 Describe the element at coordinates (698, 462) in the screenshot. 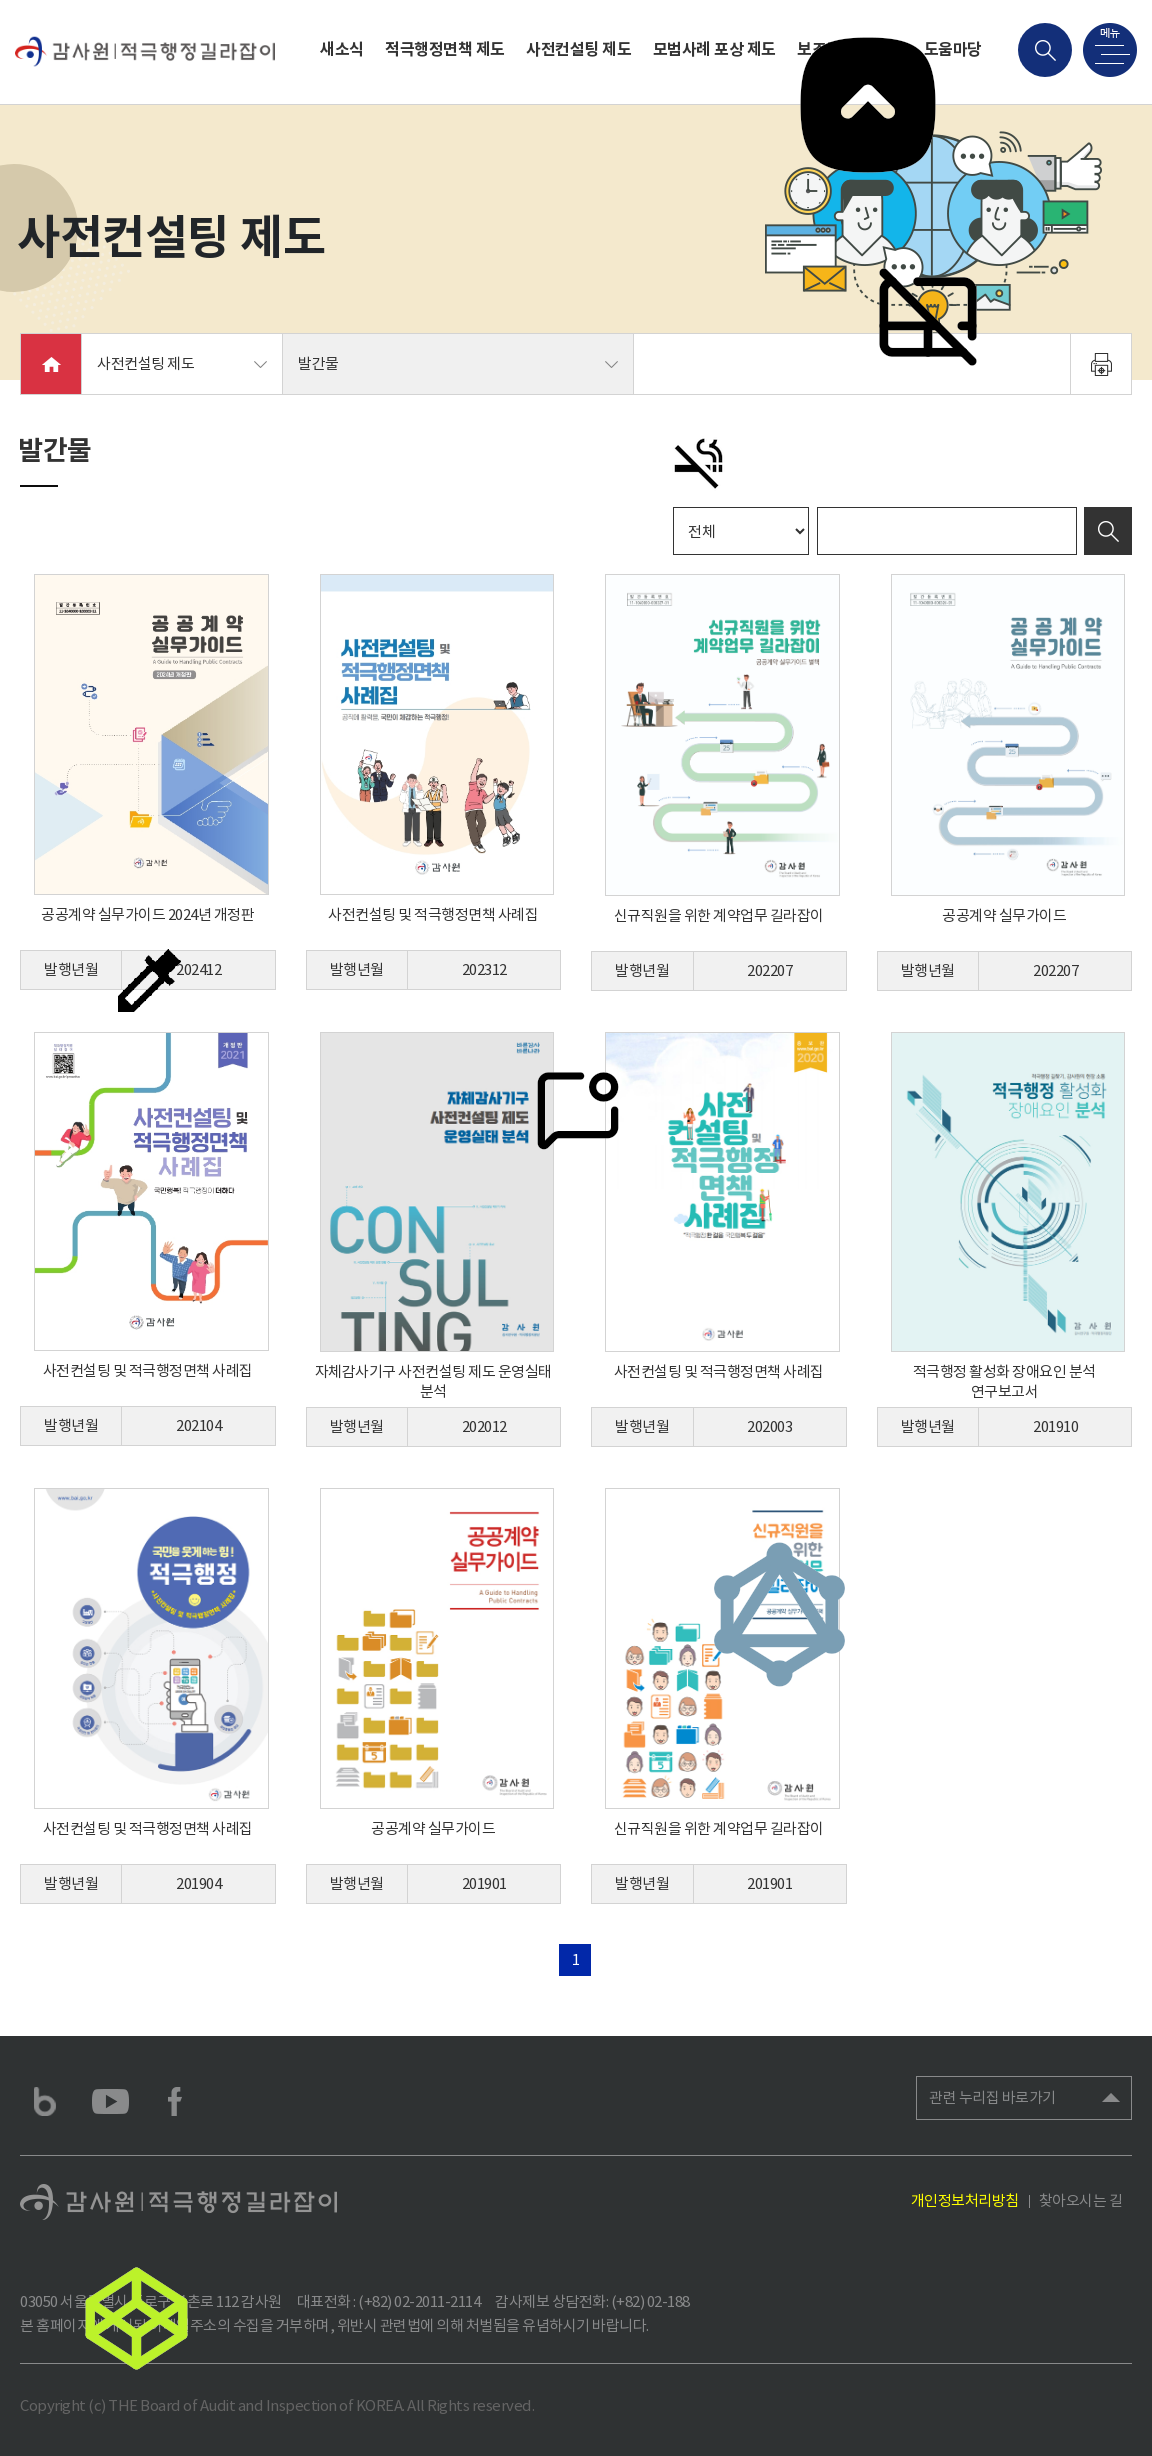

I see `indicates a smoke-free or no smoking area` at that location.